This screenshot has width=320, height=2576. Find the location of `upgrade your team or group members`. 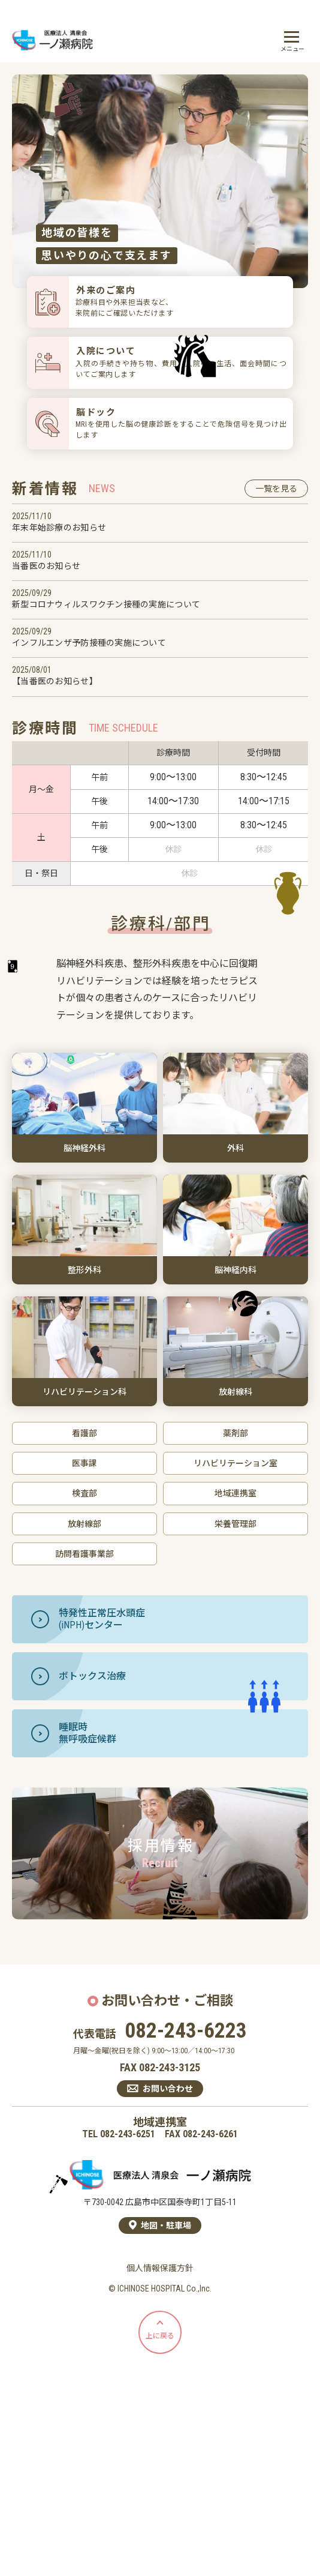

upgrade your team or group members is located at coordinates (264, 1696).